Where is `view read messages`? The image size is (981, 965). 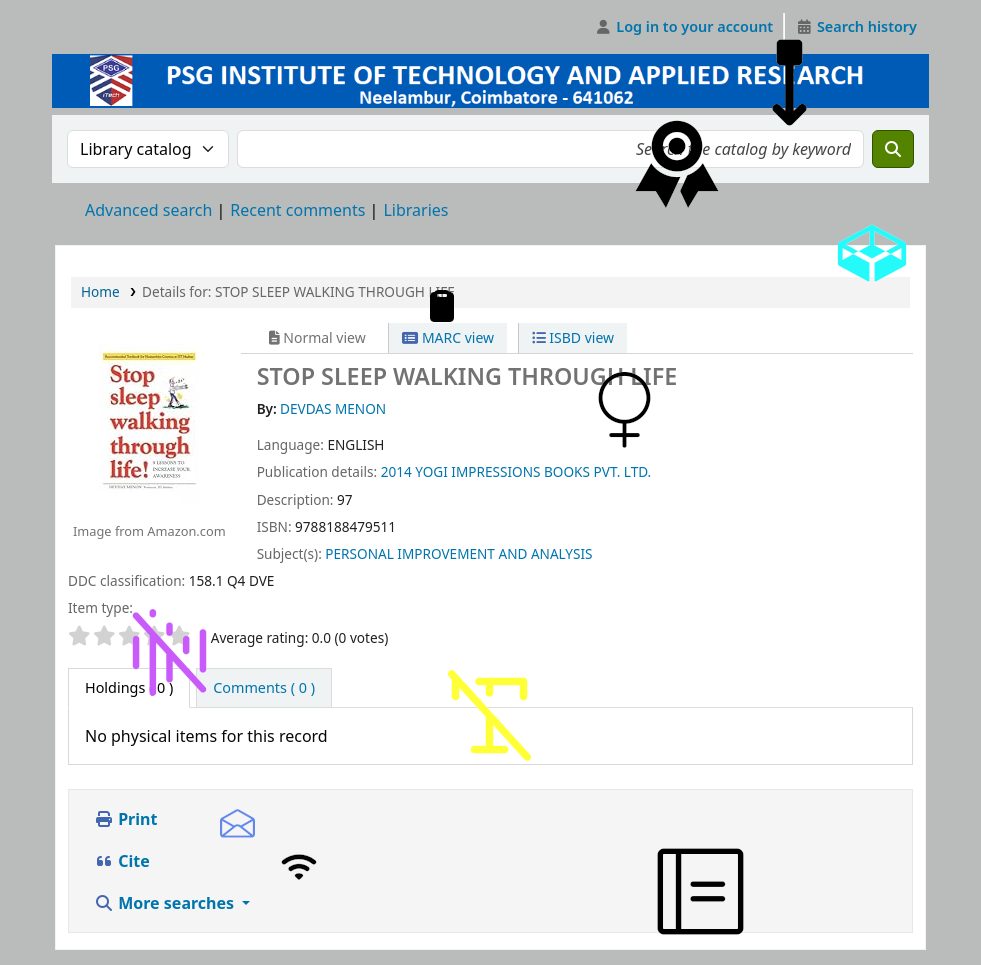 view read messages is located at coordinates (237, 824).